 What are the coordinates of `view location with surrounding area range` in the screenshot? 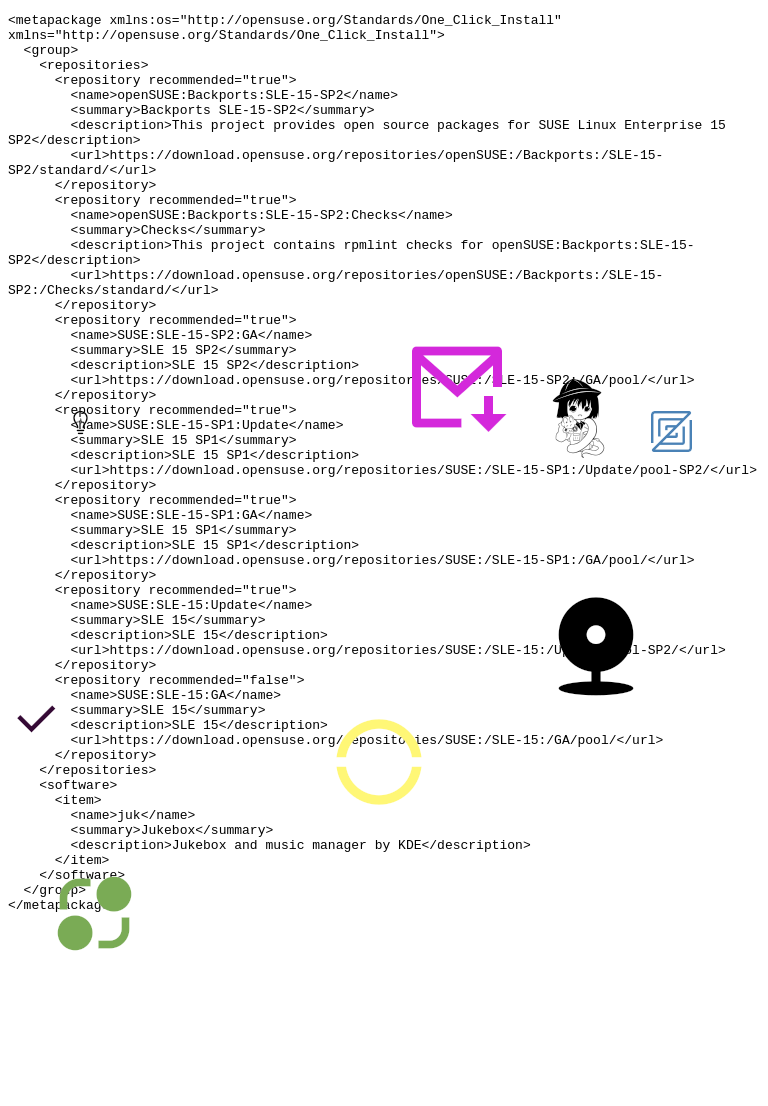 It's located at (596, 644).